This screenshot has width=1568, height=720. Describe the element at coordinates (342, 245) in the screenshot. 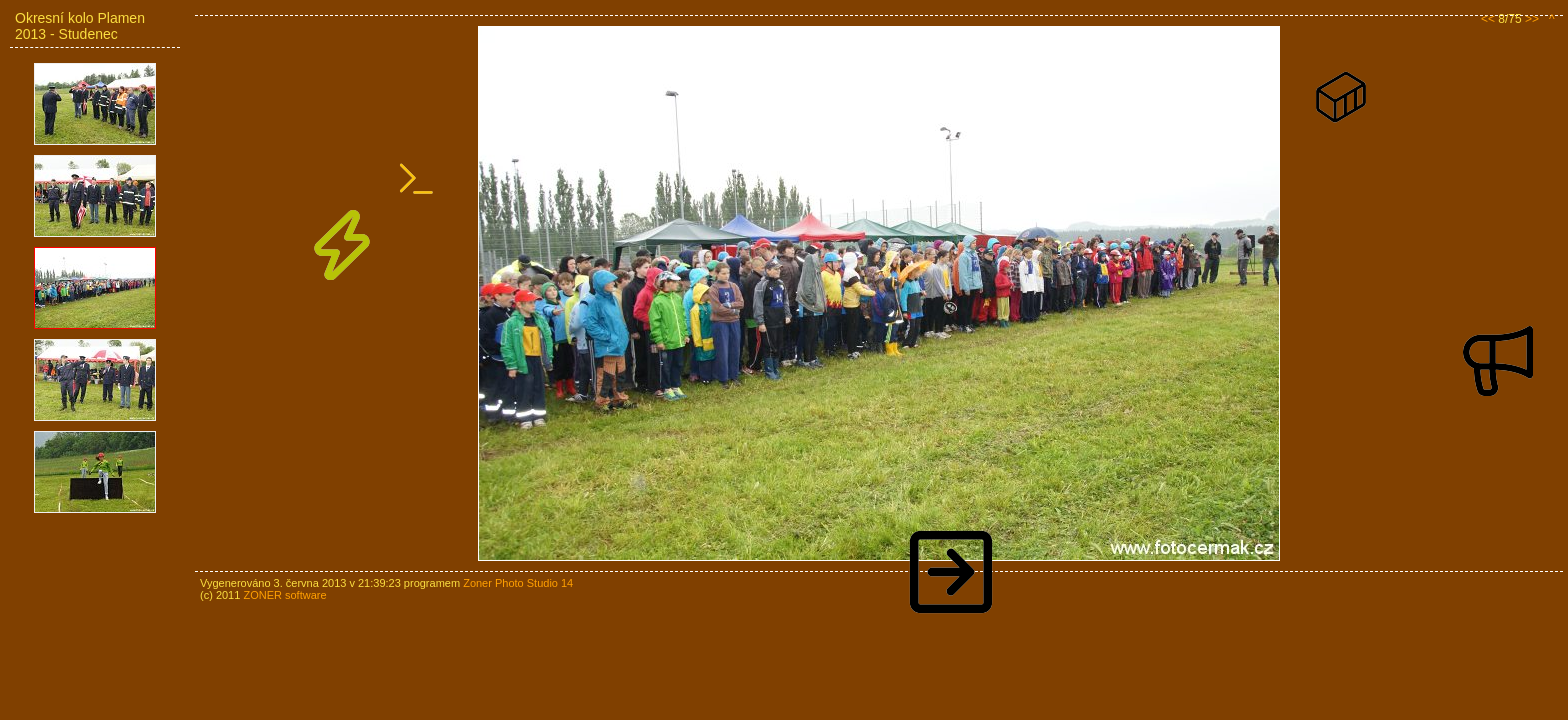

I see `indicates quick actions or shortcuts` at that location.